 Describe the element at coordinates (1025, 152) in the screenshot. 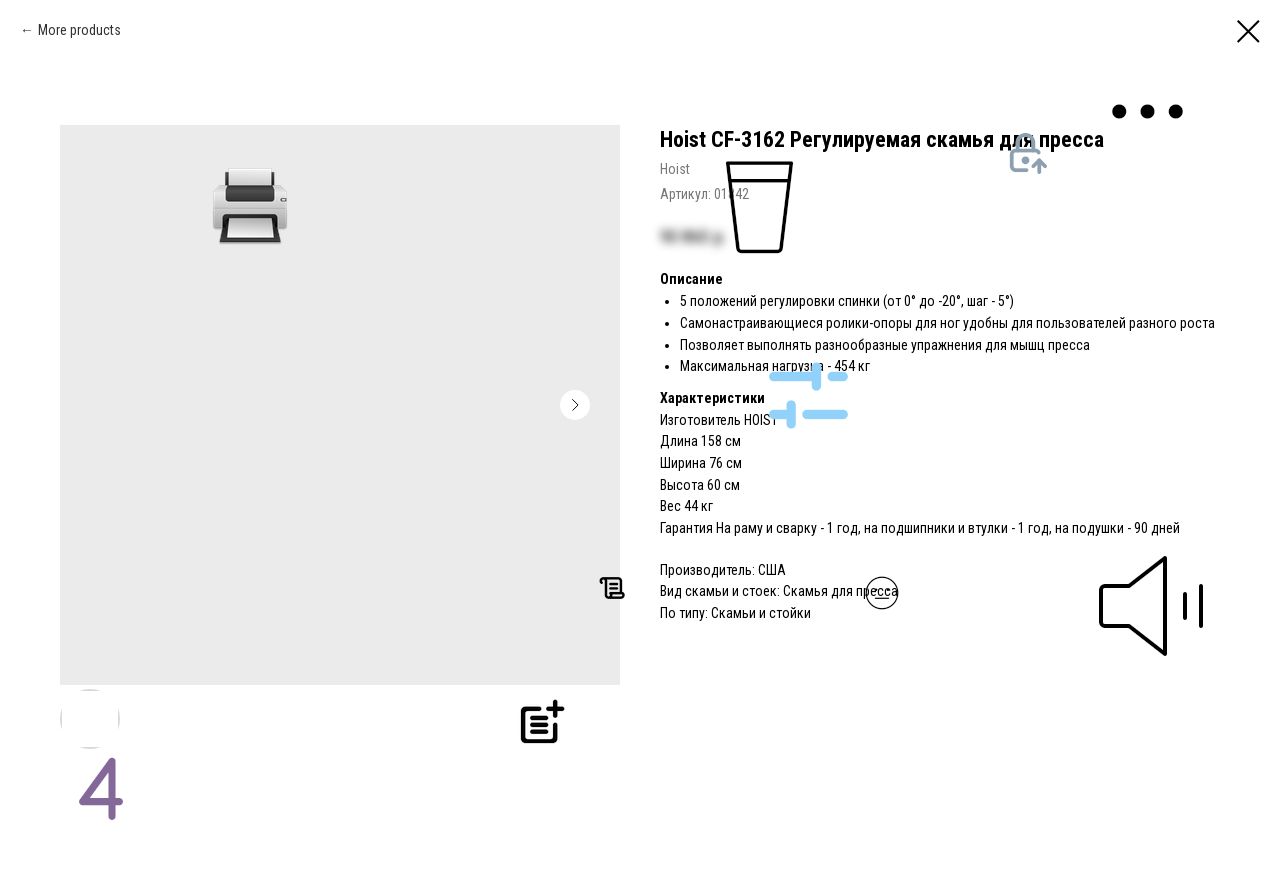

I see `upload or sync secured data` at that location.